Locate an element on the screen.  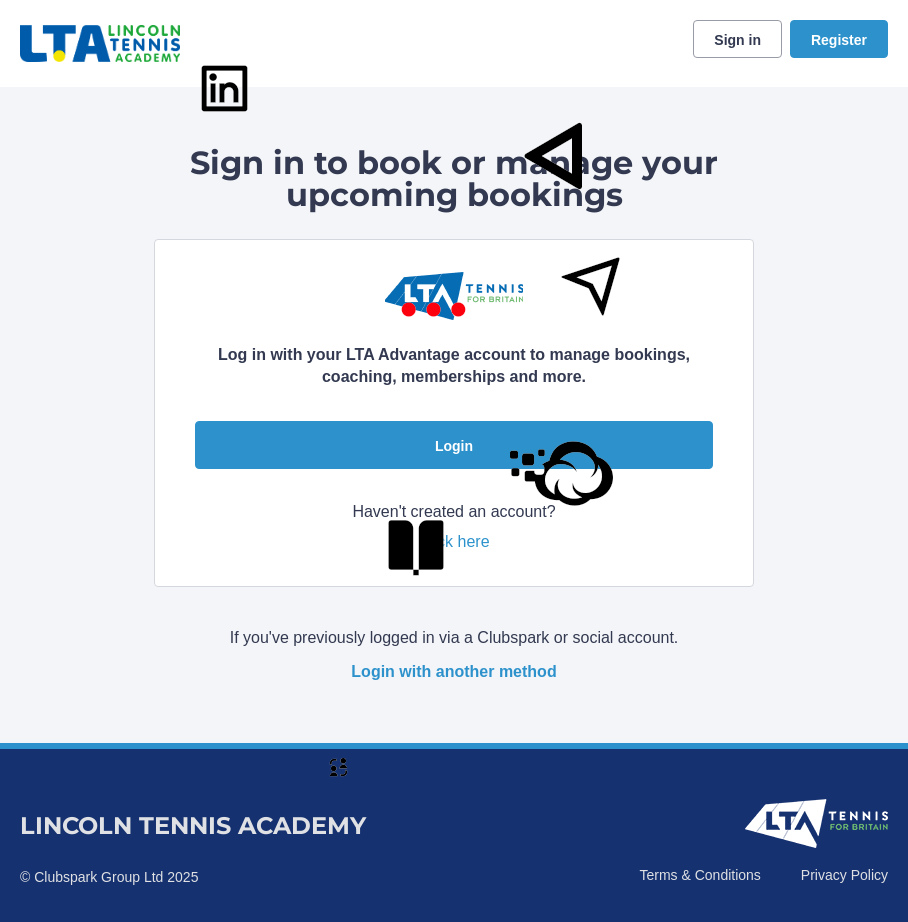
open LinkedIn profile or page is located at coordinates (224, 88).